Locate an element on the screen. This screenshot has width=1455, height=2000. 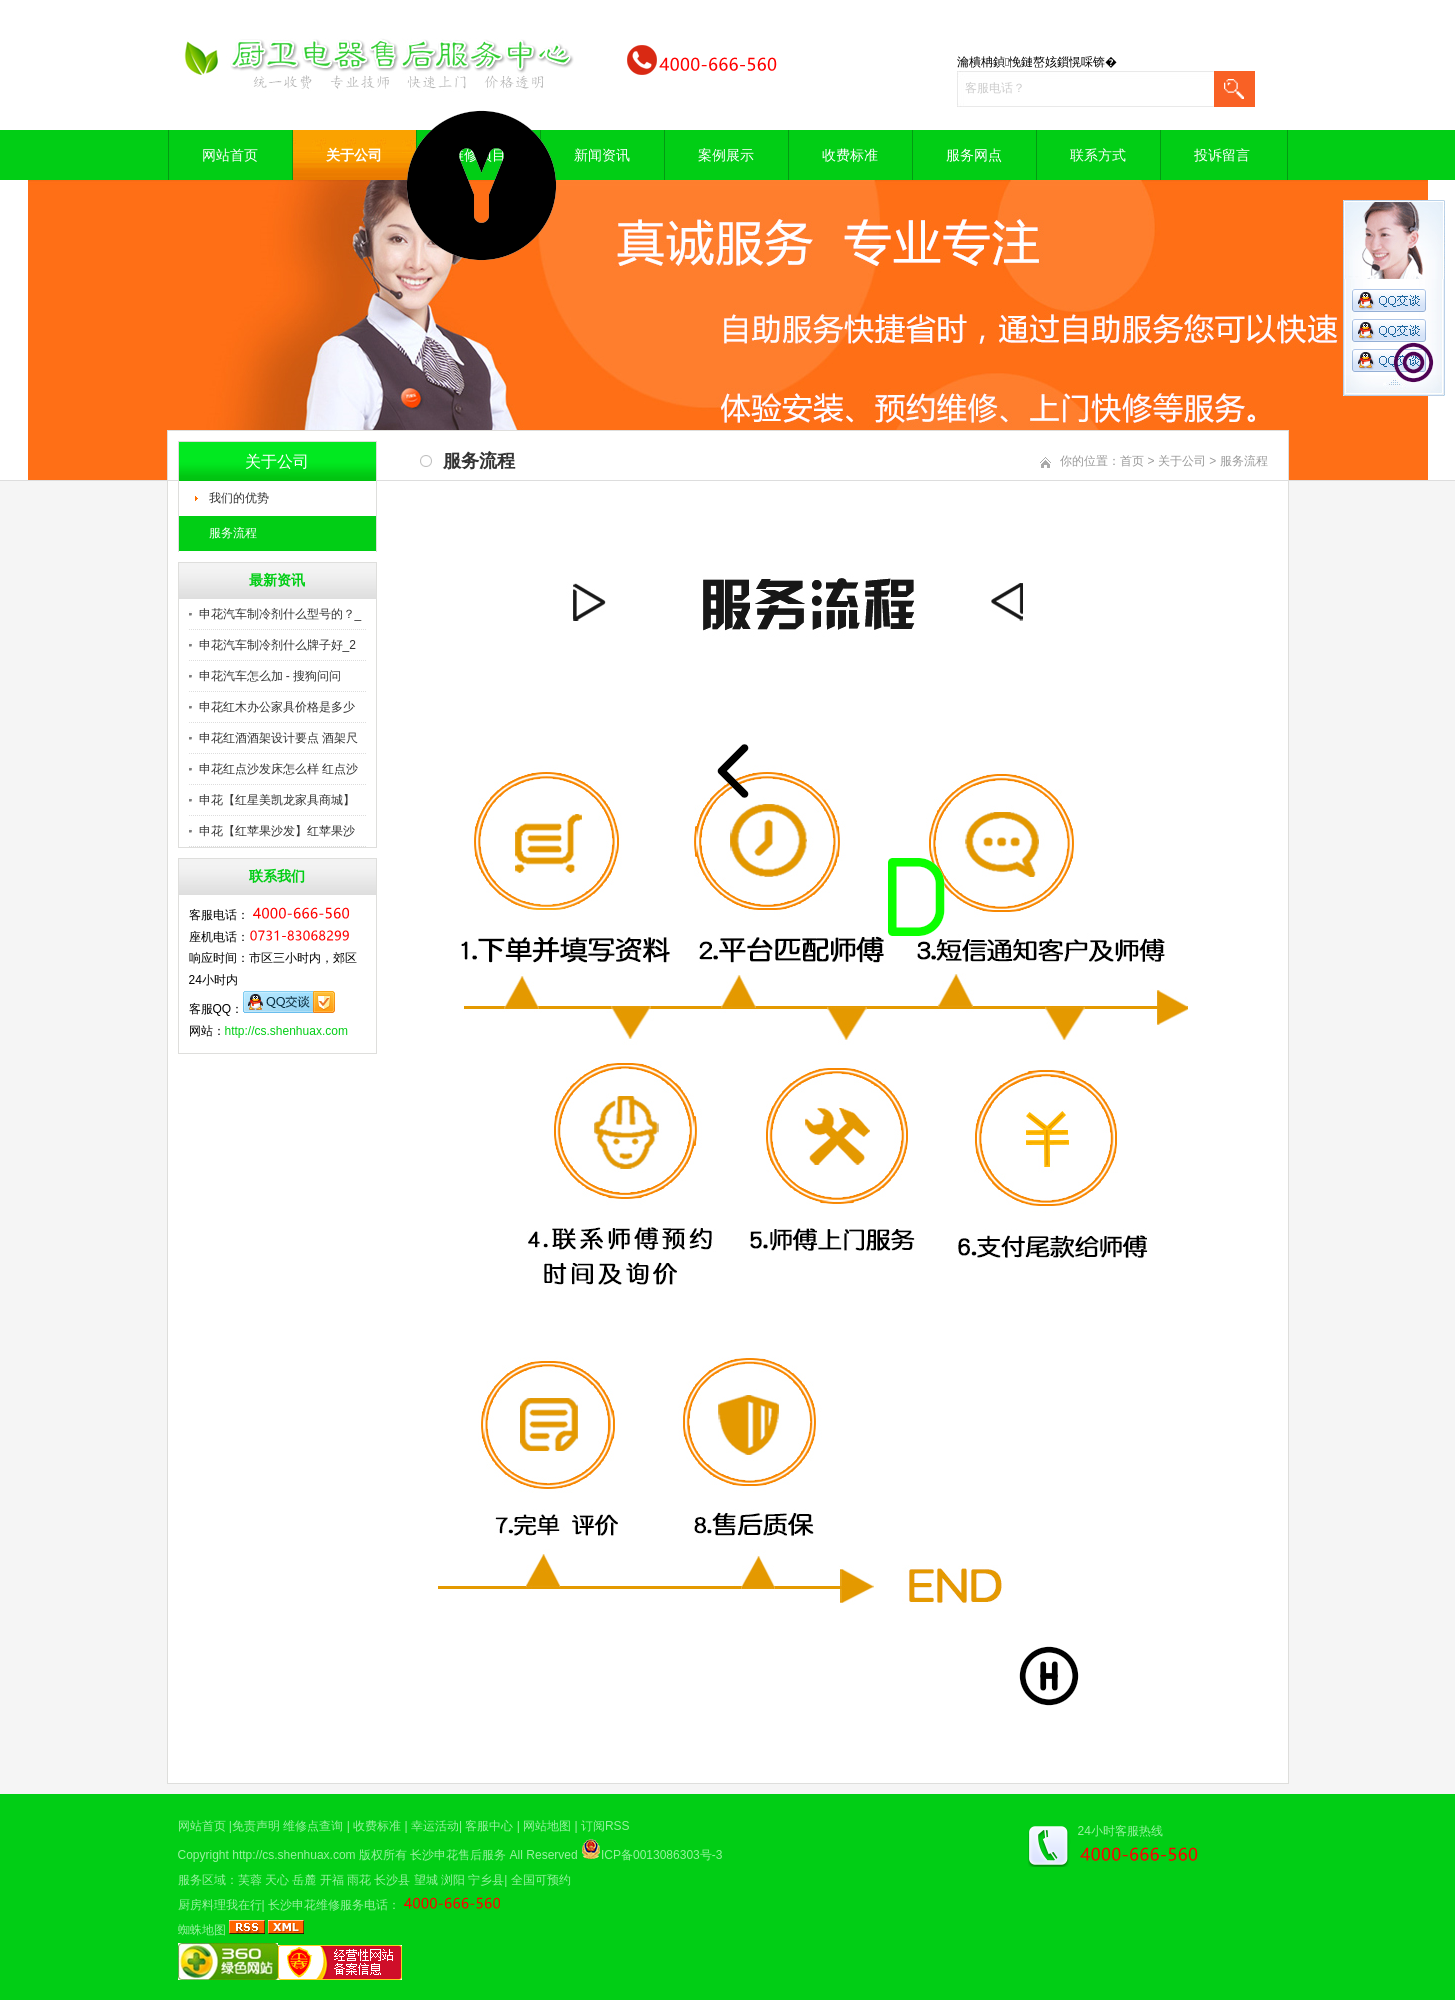
go back to the previous screen is located at coordinates (733, 771).